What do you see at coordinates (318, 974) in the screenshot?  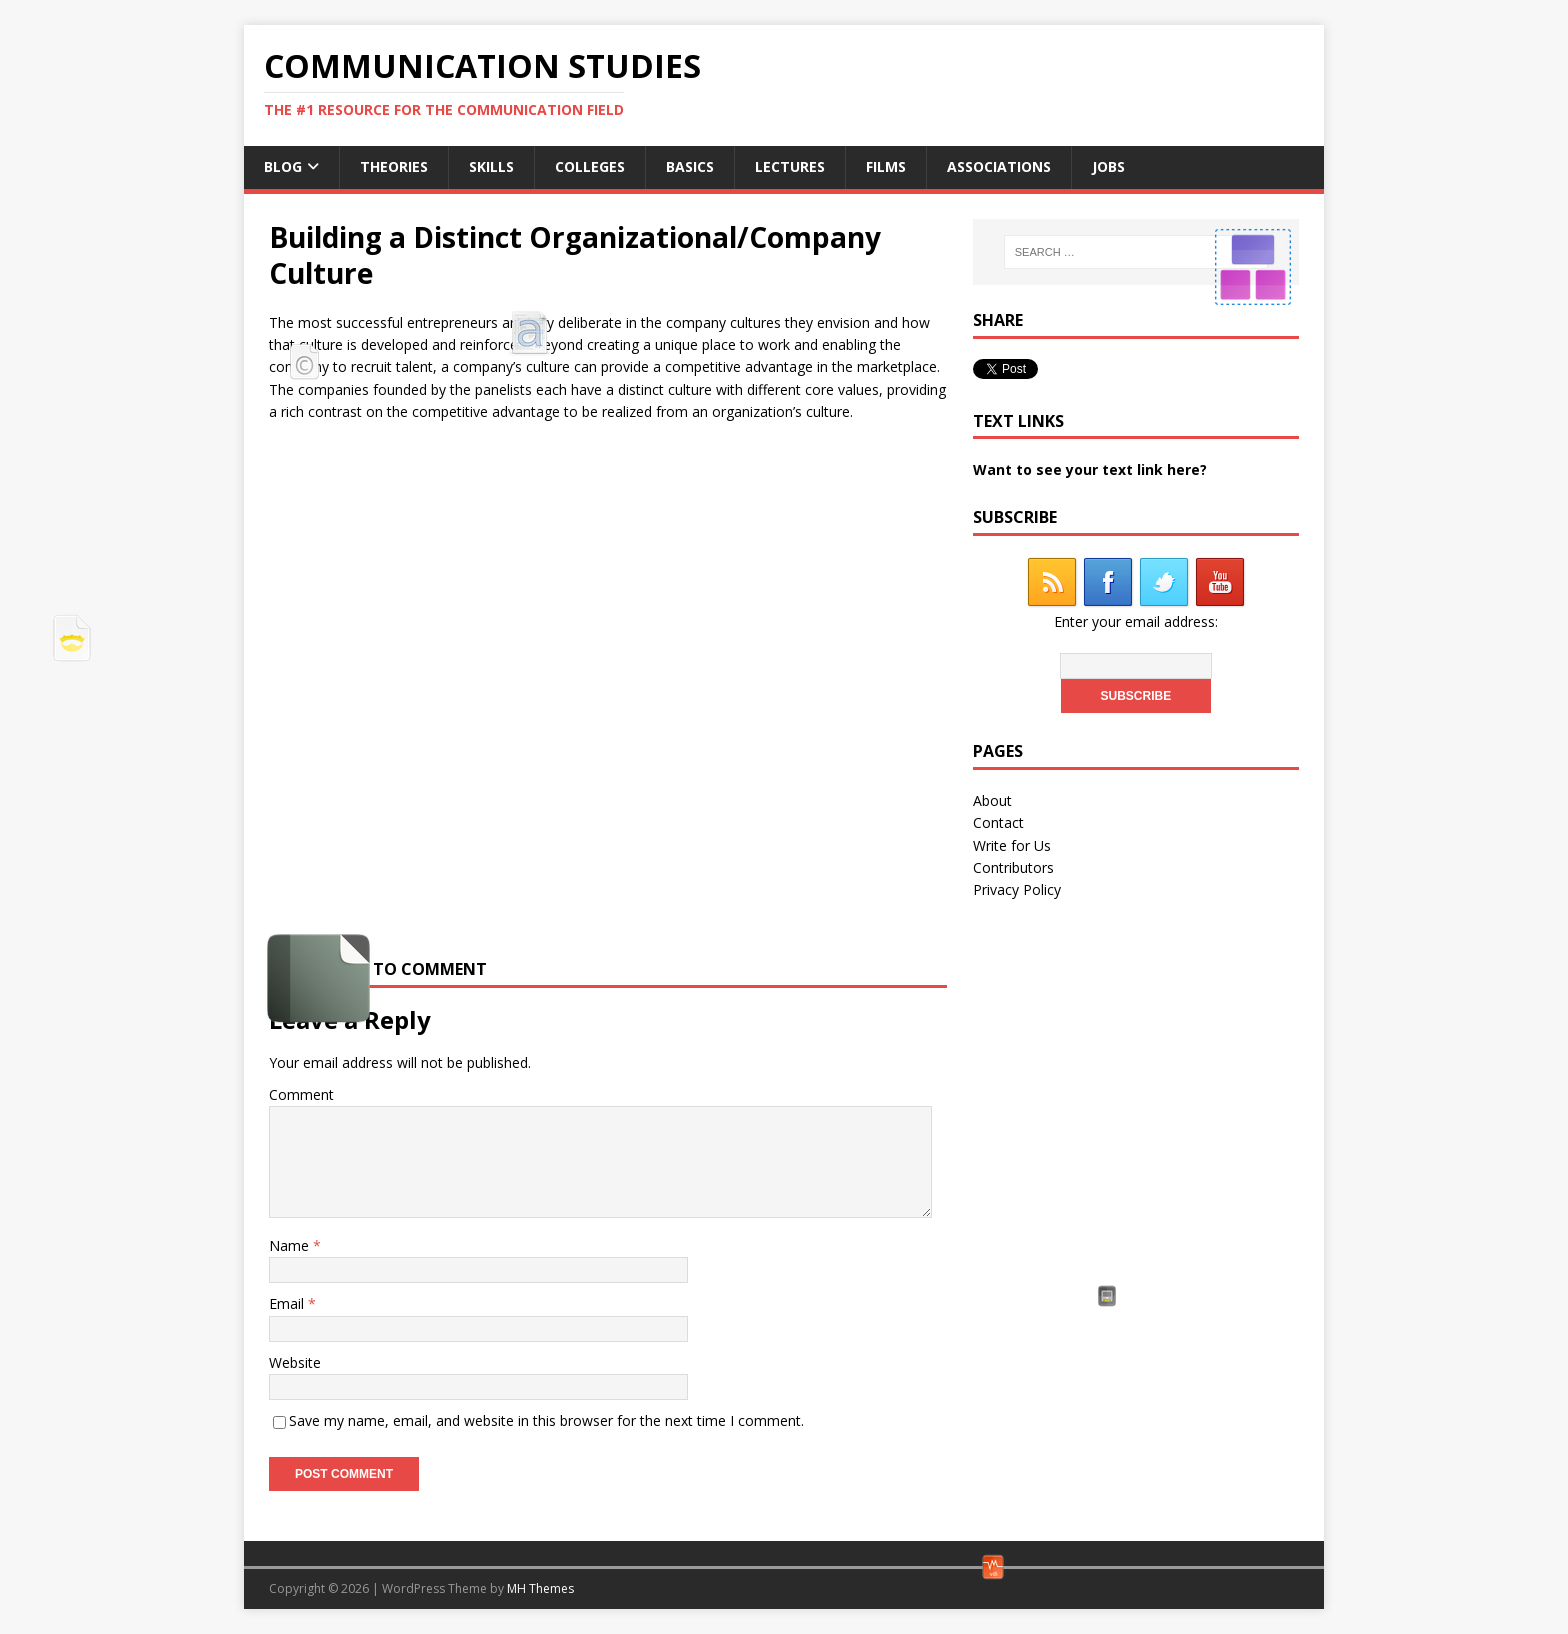 I see `change desktop wallpaper` at bounding box center [318, 974].